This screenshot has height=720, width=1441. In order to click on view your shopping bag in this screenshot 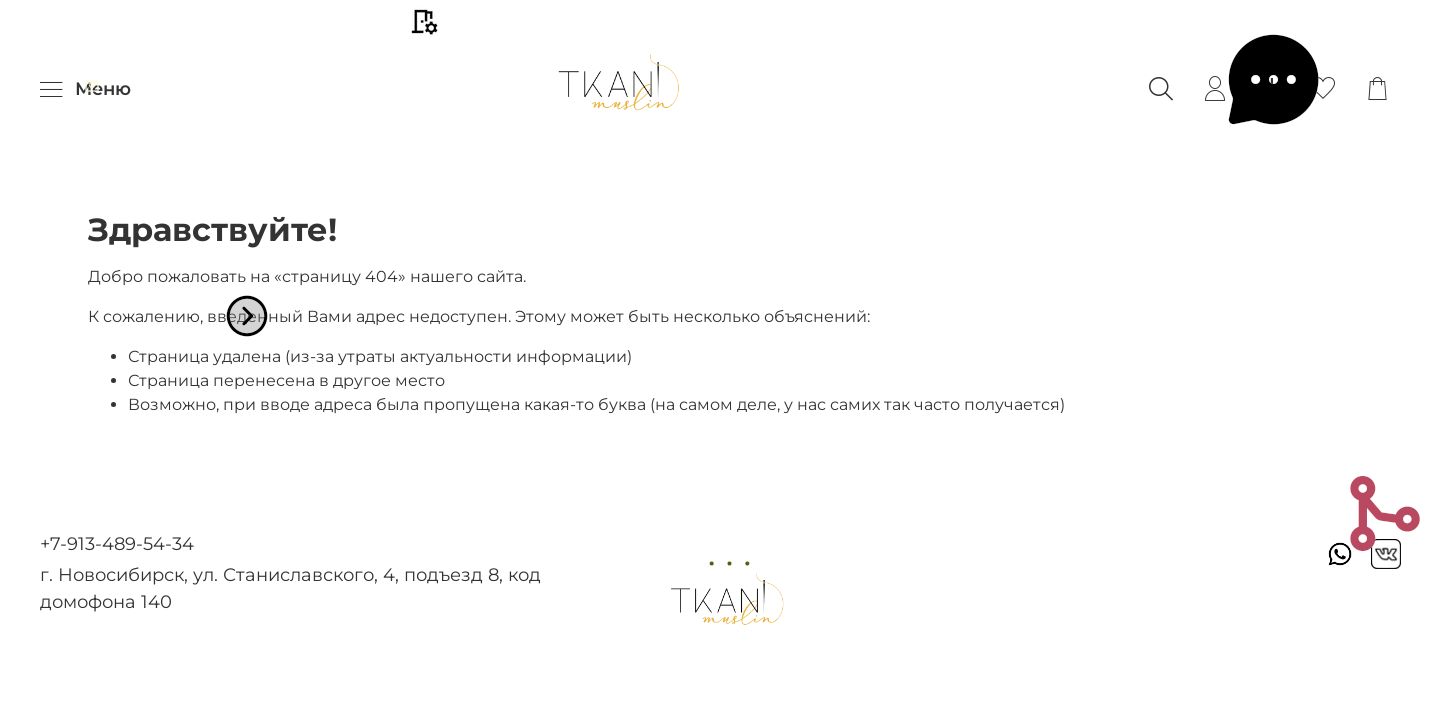, I will do `click(92, 86)`.